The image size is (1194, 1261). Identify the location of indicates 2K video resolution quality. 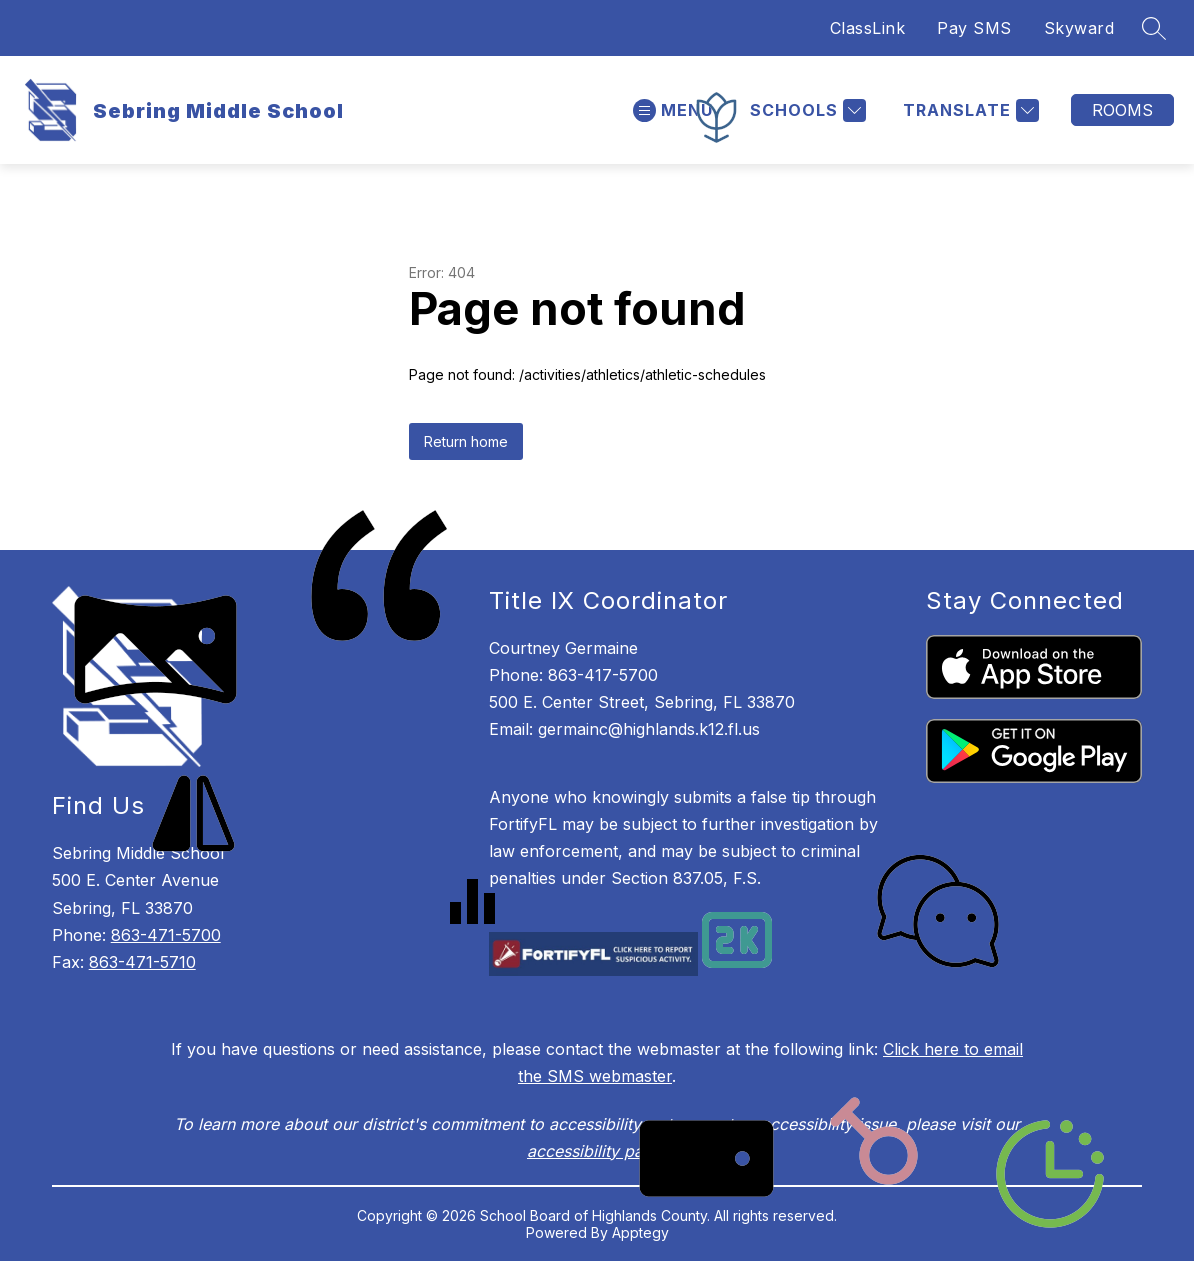
(737, 940).